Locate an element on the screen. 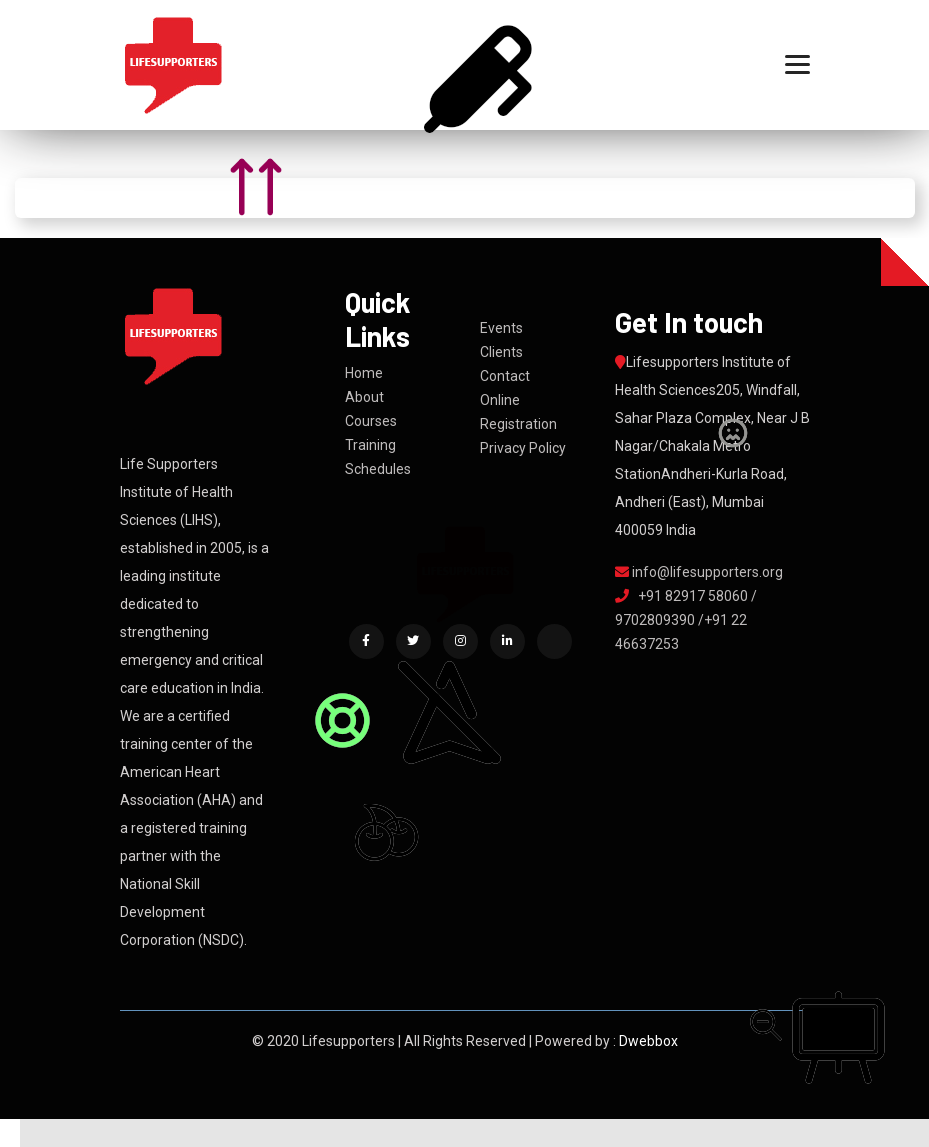  sort items in ascending order is located at coordinates (256, 187).